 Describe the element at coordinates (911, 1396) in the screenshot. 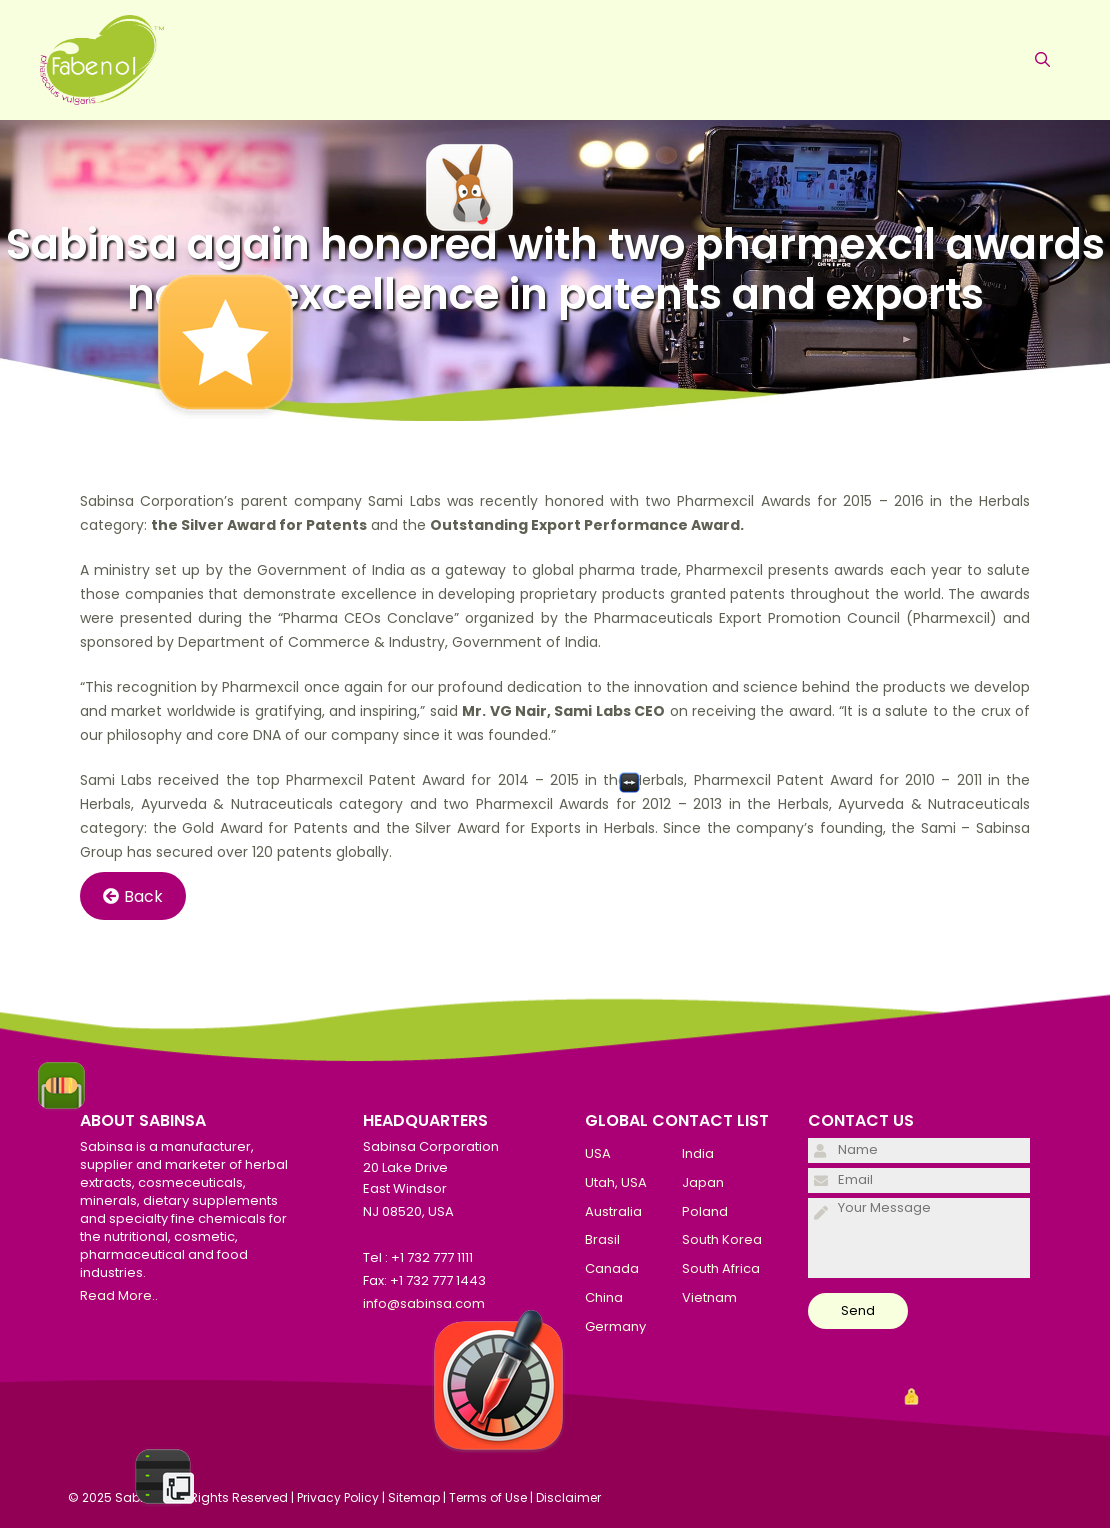

I see `open EarTag music tagging application` at that location.